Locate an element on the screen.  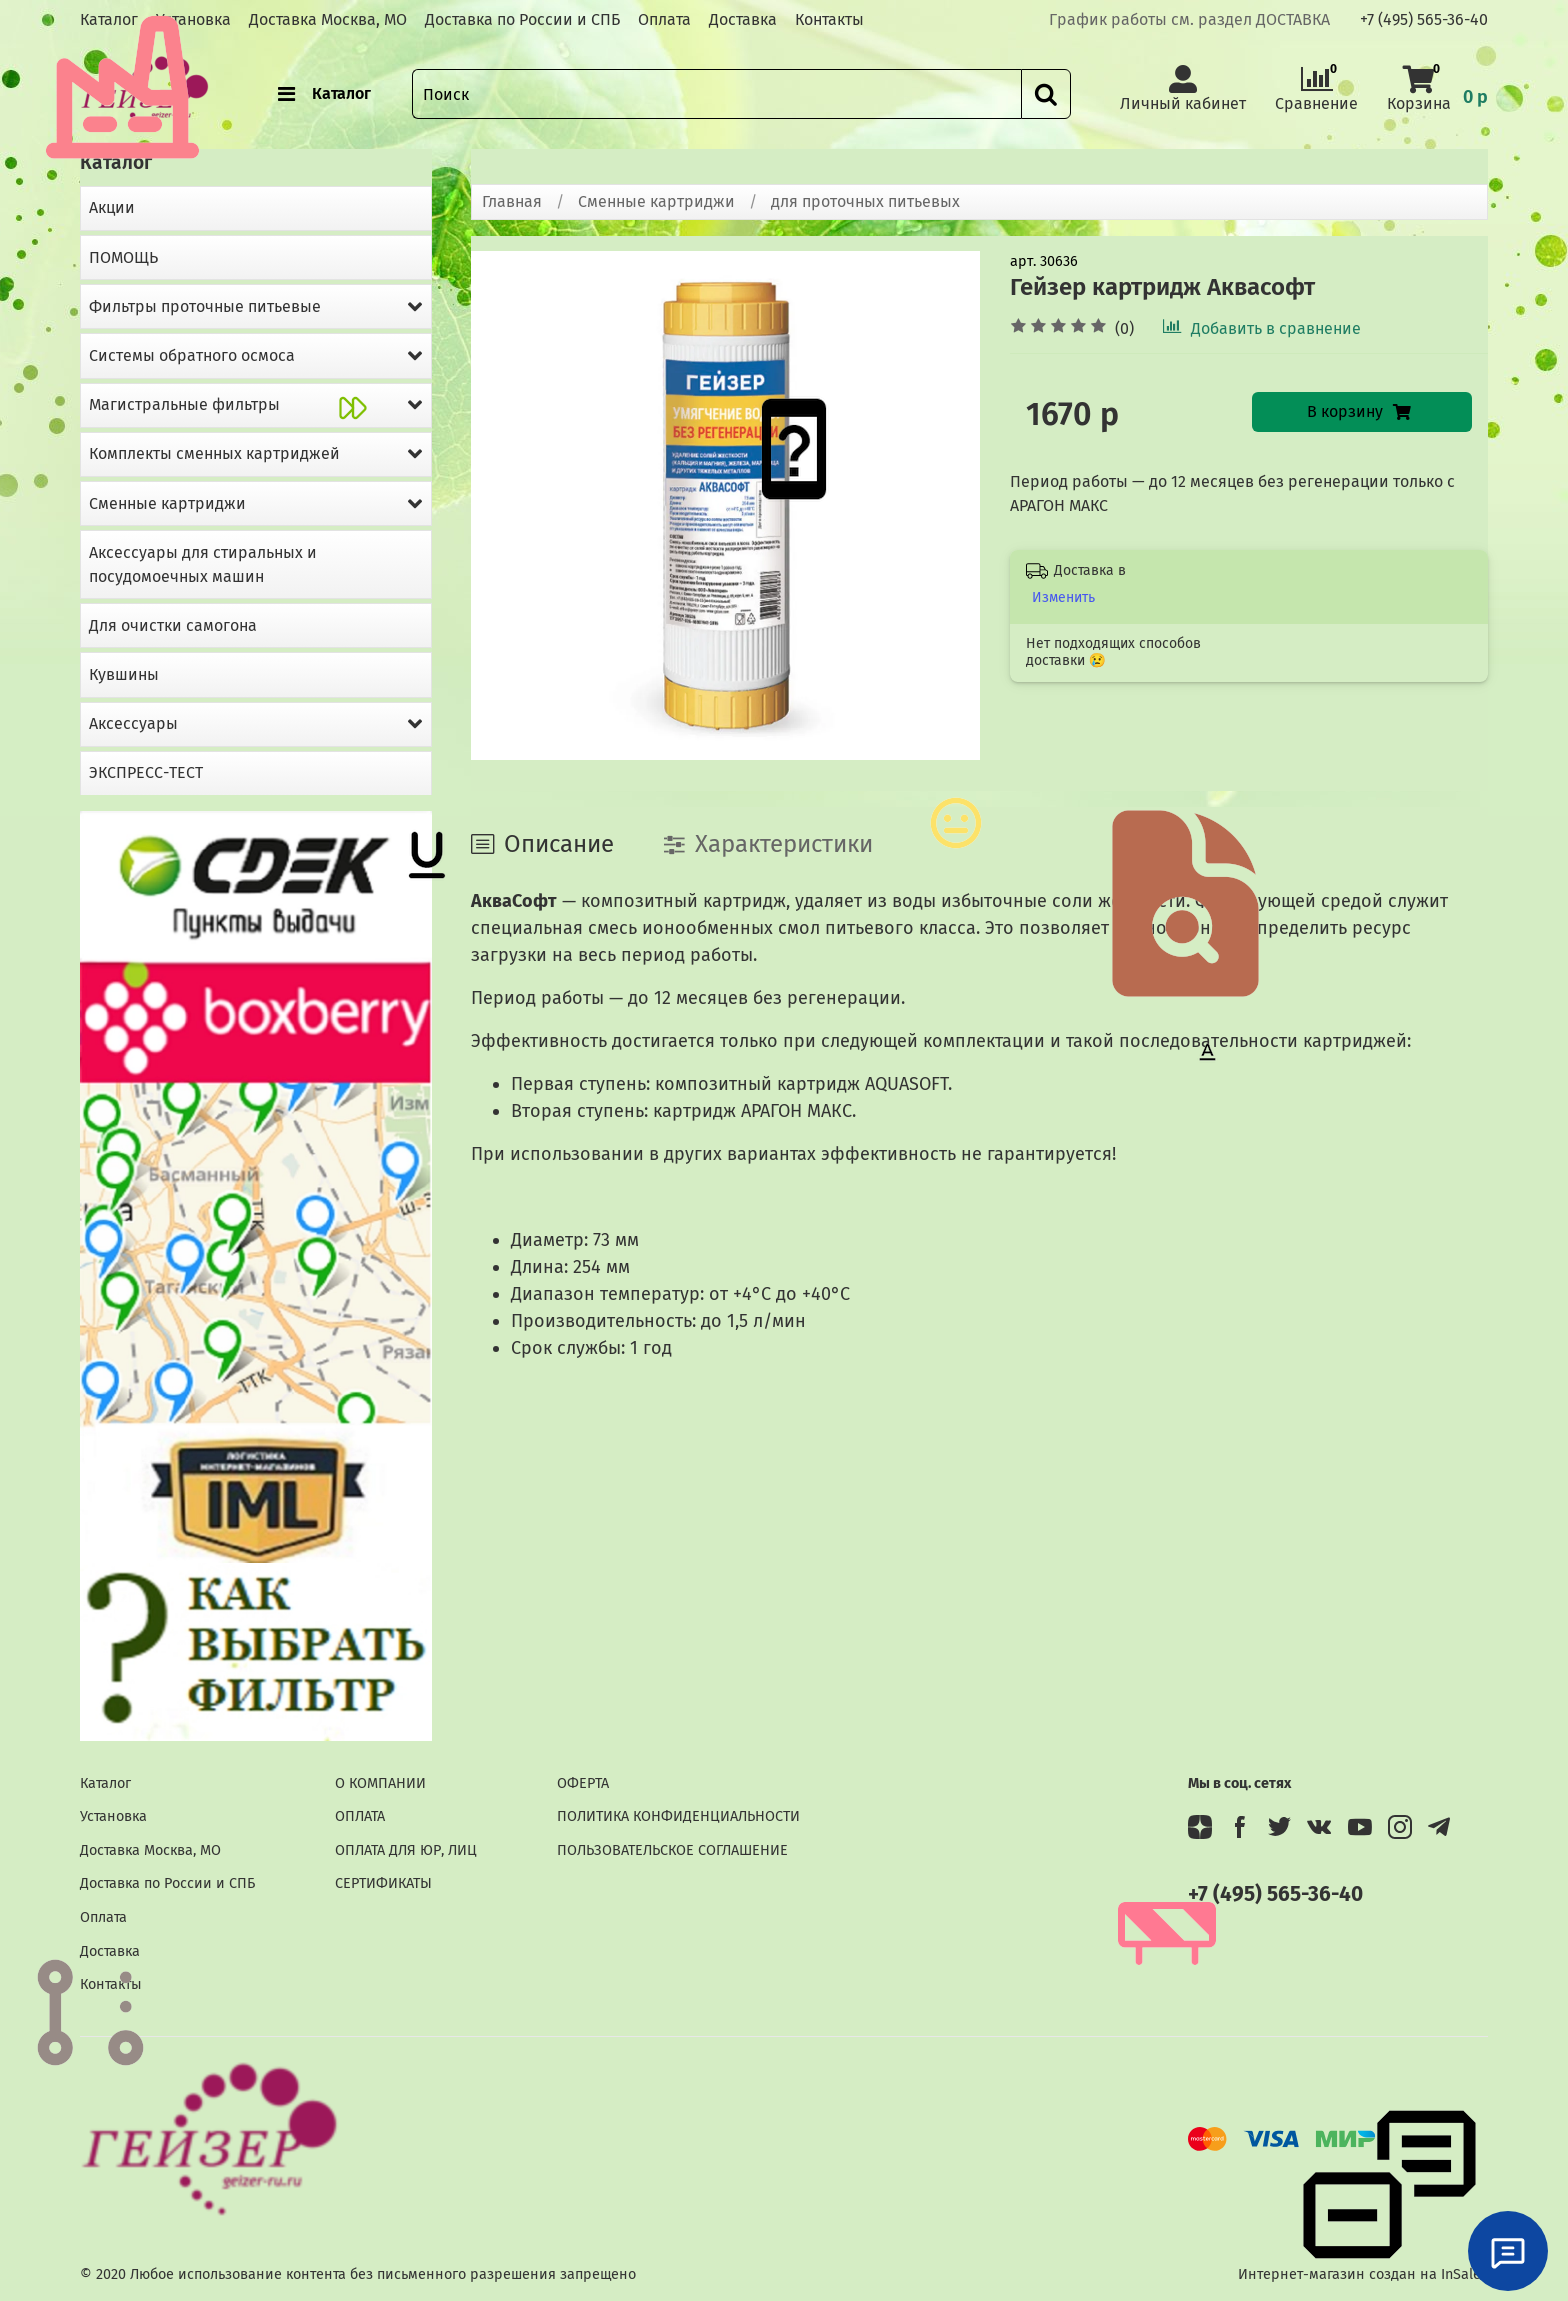
view manufacturing or production settings is located at coordinates (122, 92).